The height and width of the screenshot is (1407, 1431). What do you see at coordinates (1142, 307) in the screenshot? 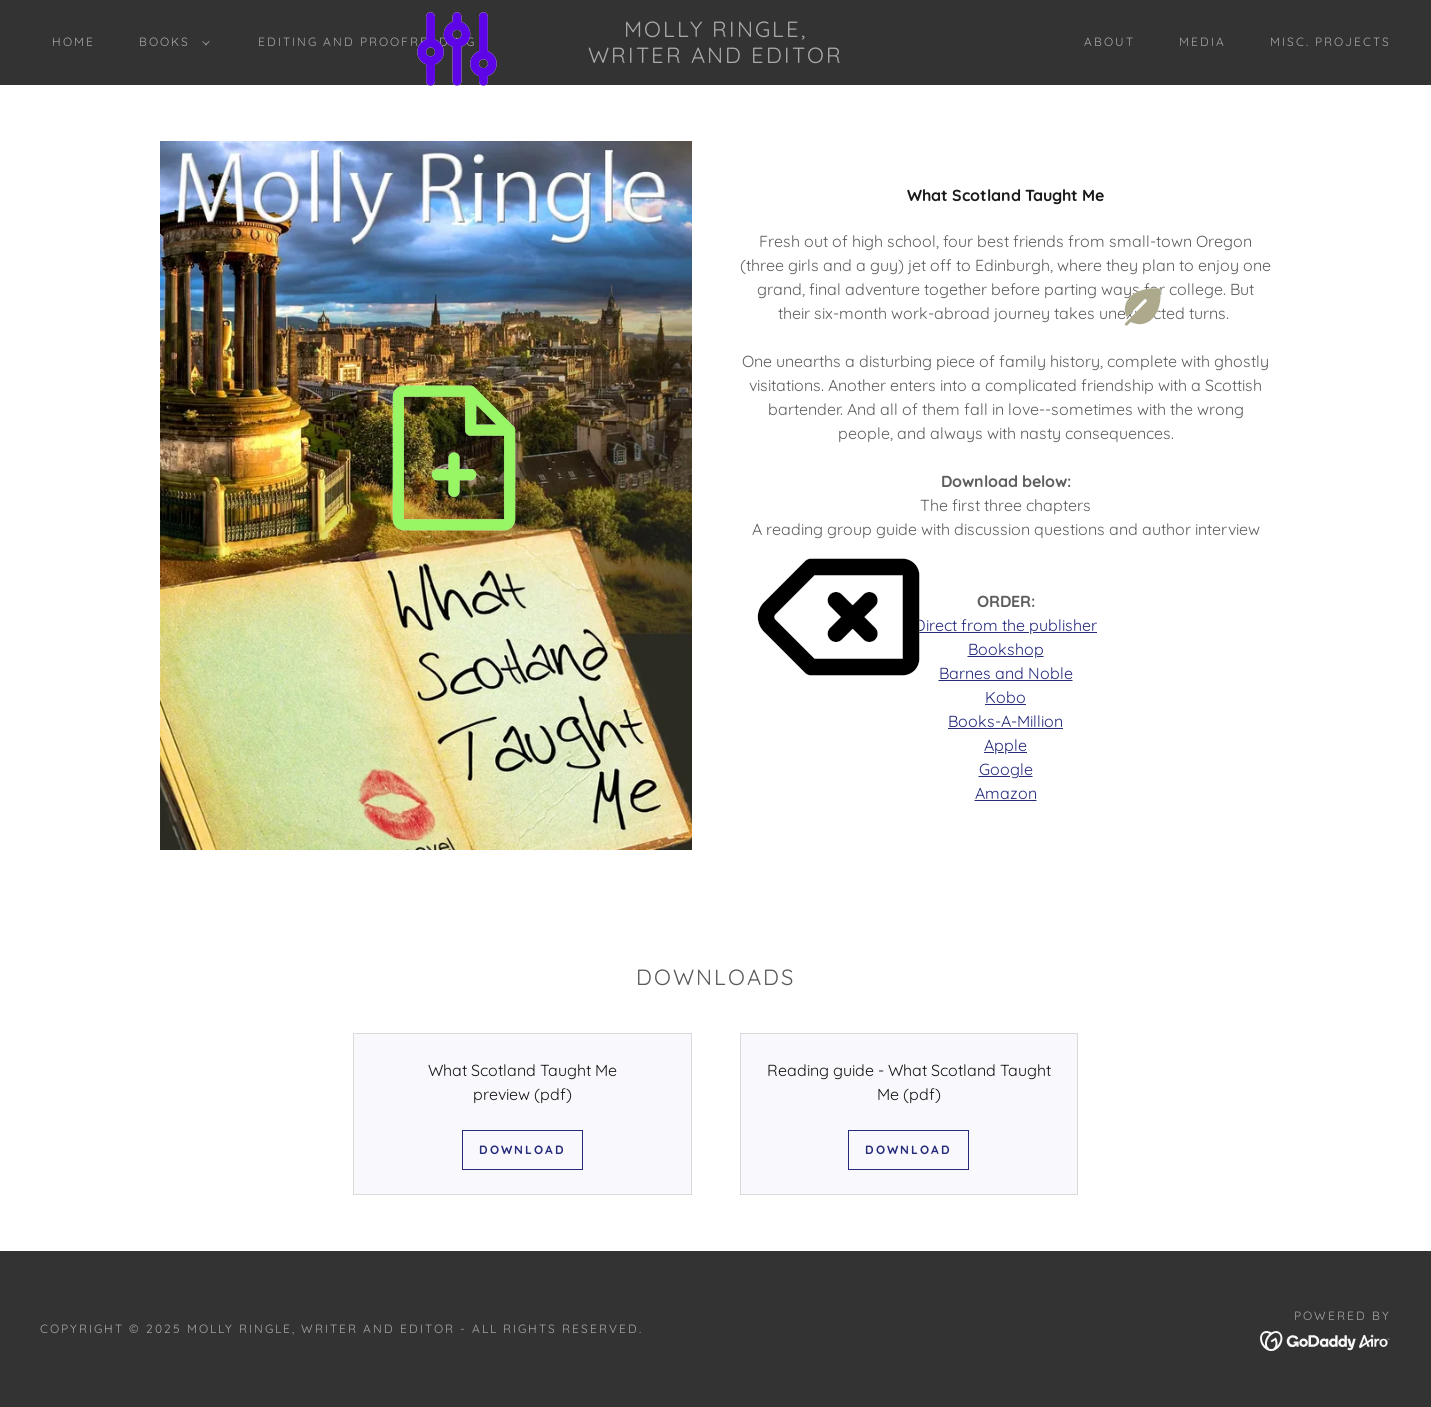
I see `indicates eco-friendly or sustainable option` at bounding box center [1142, 307].